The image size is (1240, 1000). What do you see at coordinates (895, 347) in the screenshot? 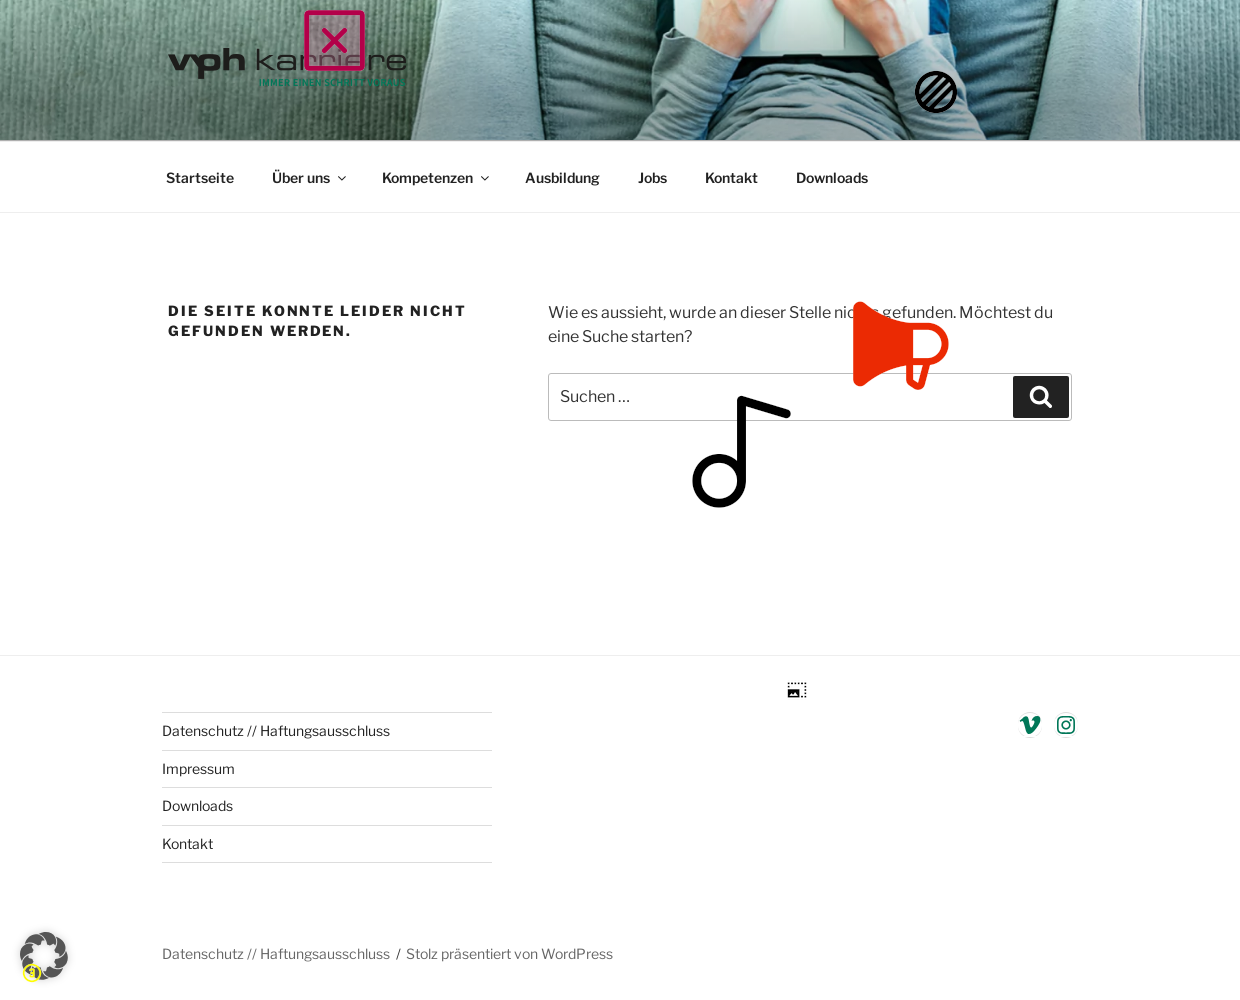
I see `make an announcement or broadcast` at bounding box center [895, 347].